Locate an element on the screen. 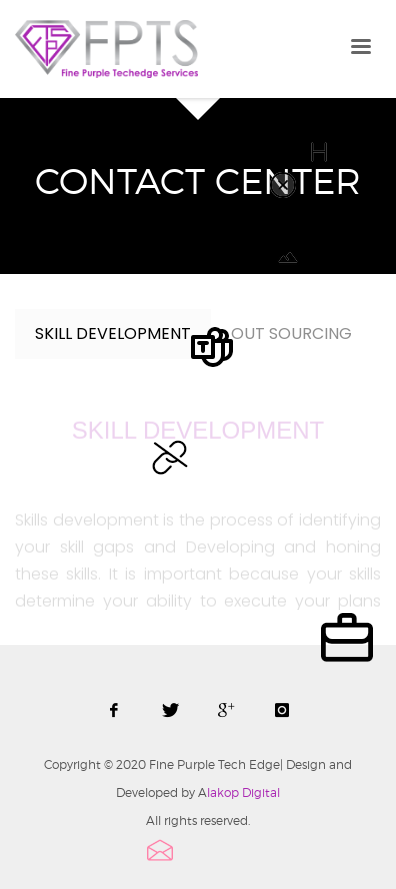  access work or business-related content is located at coordinates (347, 639).